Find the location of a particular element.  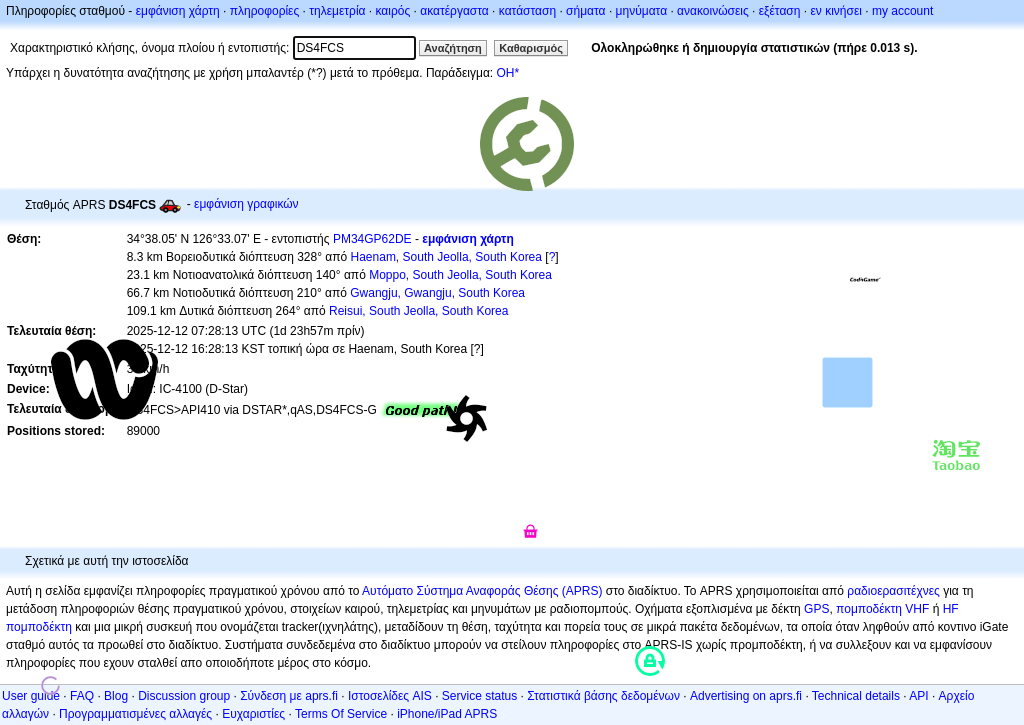

view your shopping basket is located at coordinates (530, 531).